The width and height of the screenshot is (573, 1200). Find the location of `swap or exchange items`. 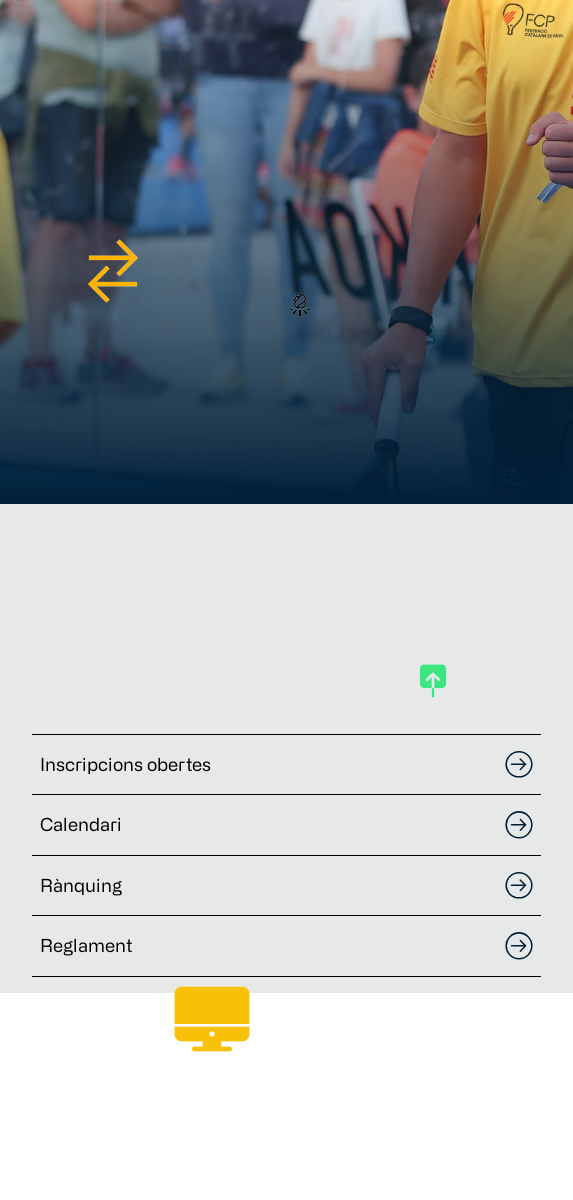

swap or exchange items is located at coordinates (113, 271).